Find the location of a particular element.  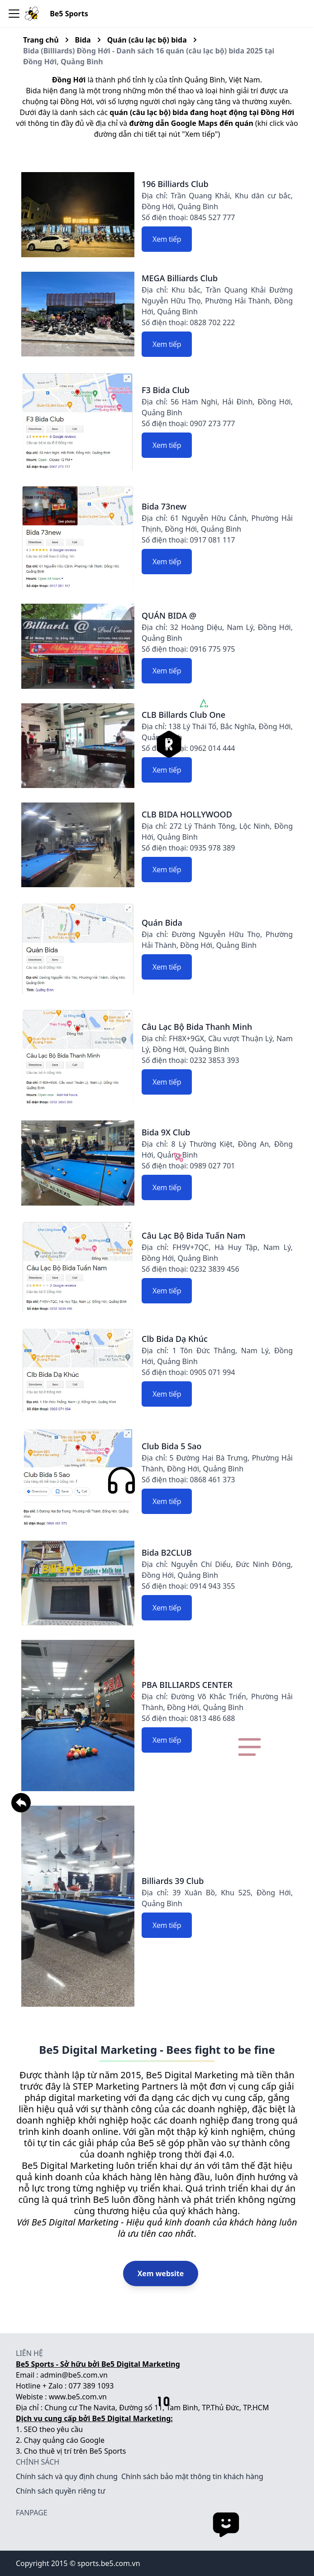

indicates item number 10 in a list or sequence is located at coordinates (162, 2401).